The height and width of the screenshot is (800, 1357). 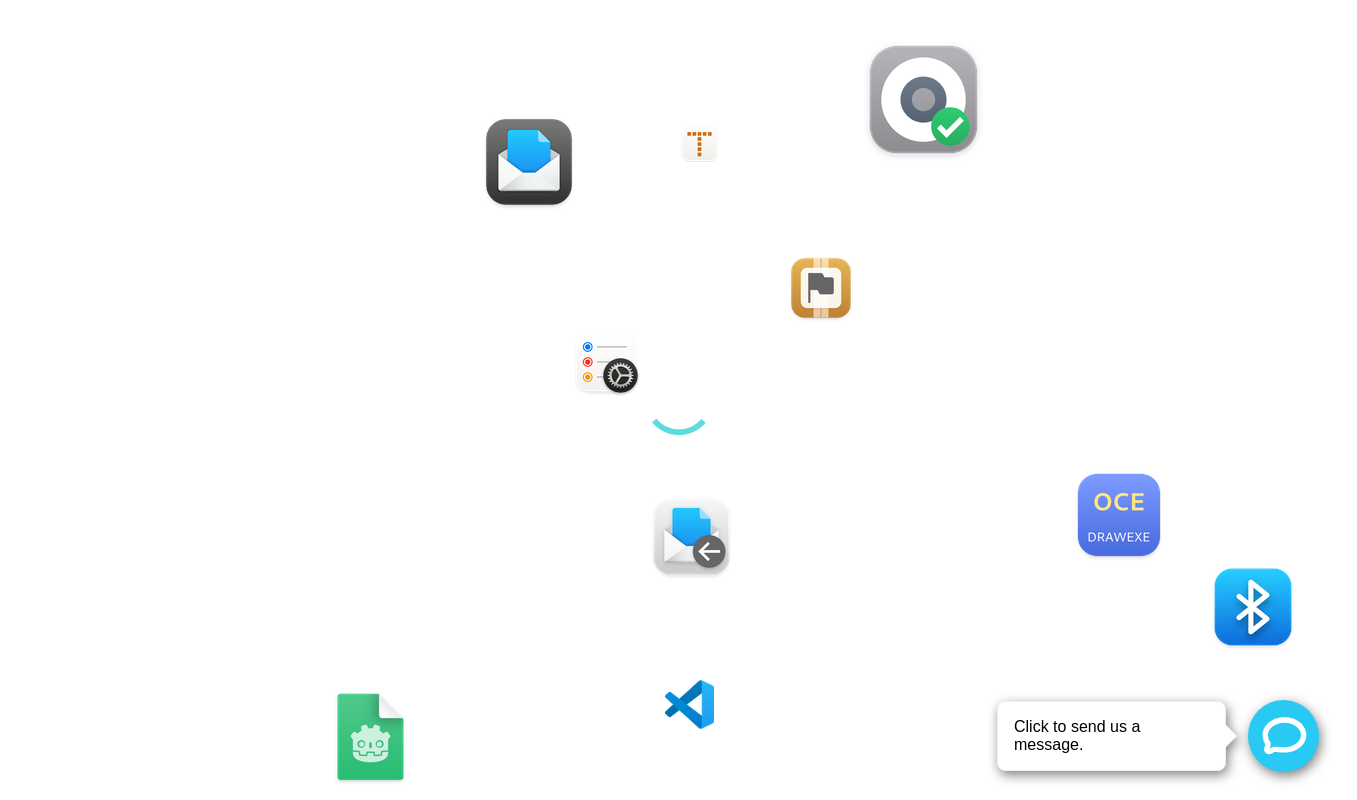 What do you see at coordinates (821, 289) in the screenshot?
I see `a language or localization resource file` at bounding box center [821, 289].